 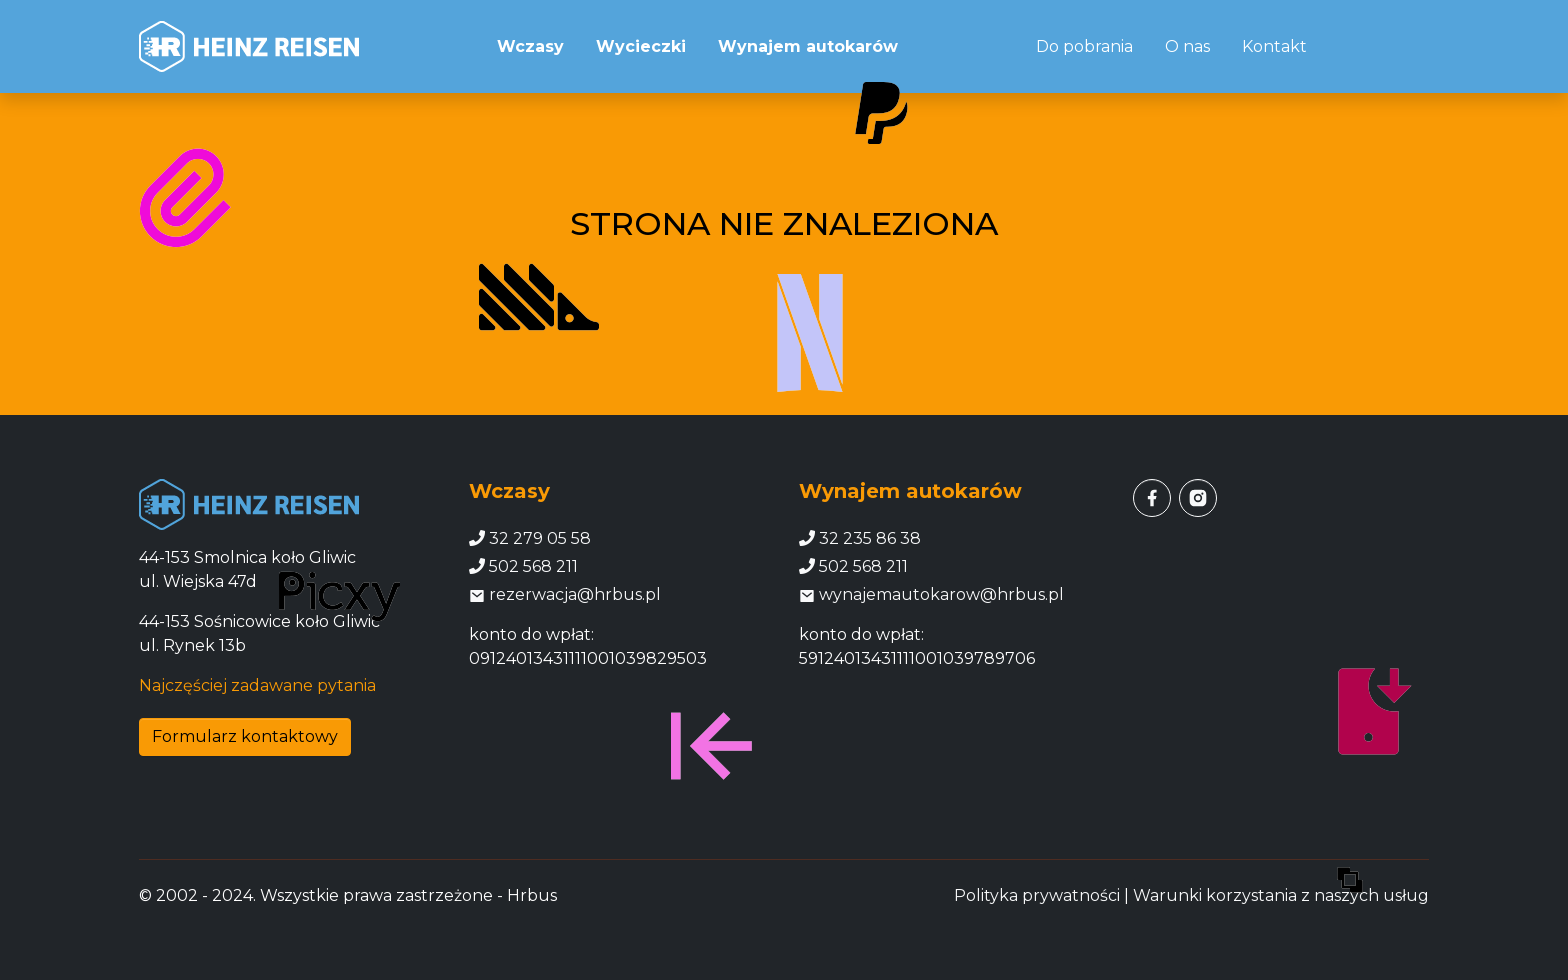 What do you see at coordinates (882, 112) in the screenshot?
I see `pay with PayPal` at bounding box center [882, 112].